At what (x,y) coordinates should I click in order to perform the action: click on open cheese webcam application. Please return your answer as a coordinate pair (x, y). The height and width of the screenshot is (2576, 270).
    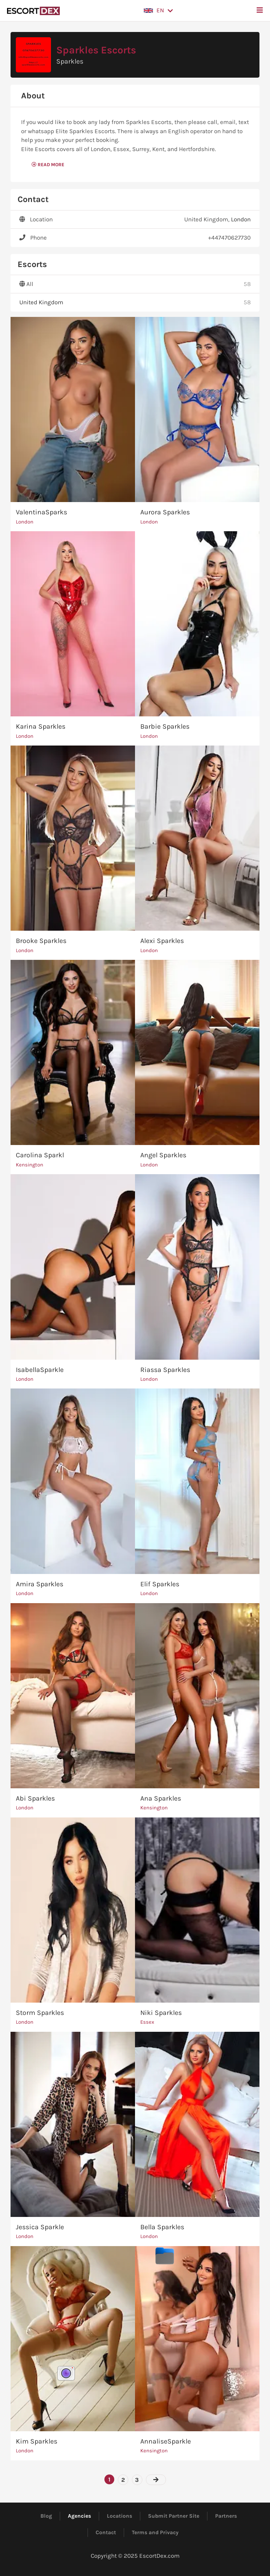
    Looking at the image, I should click on (66, 2373).